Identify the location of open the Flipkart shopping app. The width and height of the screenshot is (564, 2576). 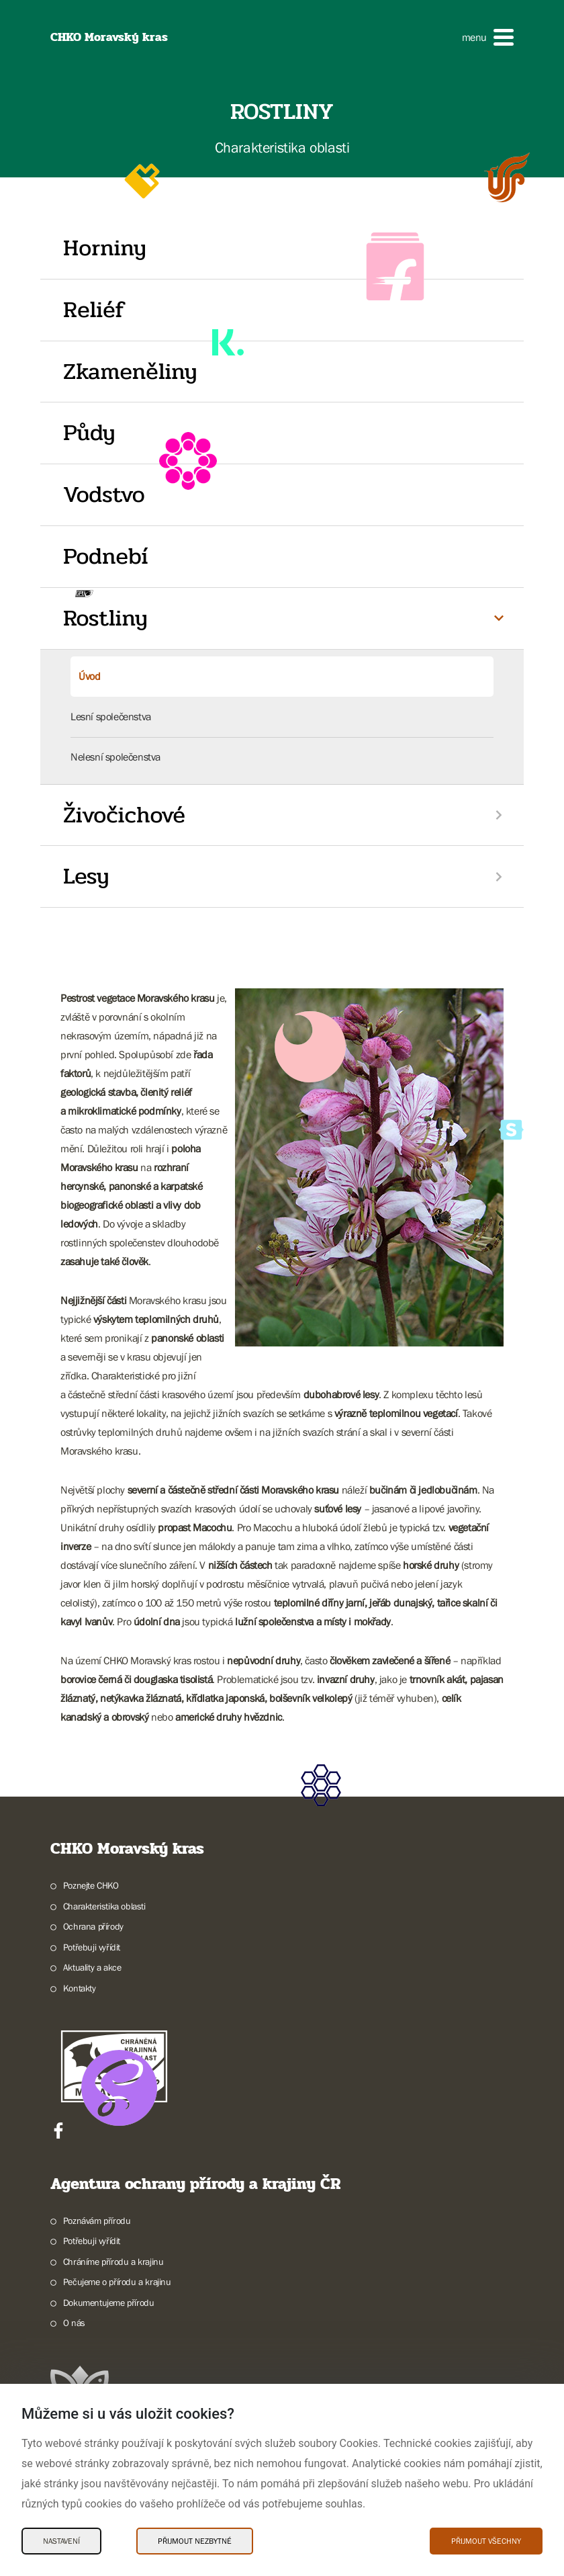
(395, 266).